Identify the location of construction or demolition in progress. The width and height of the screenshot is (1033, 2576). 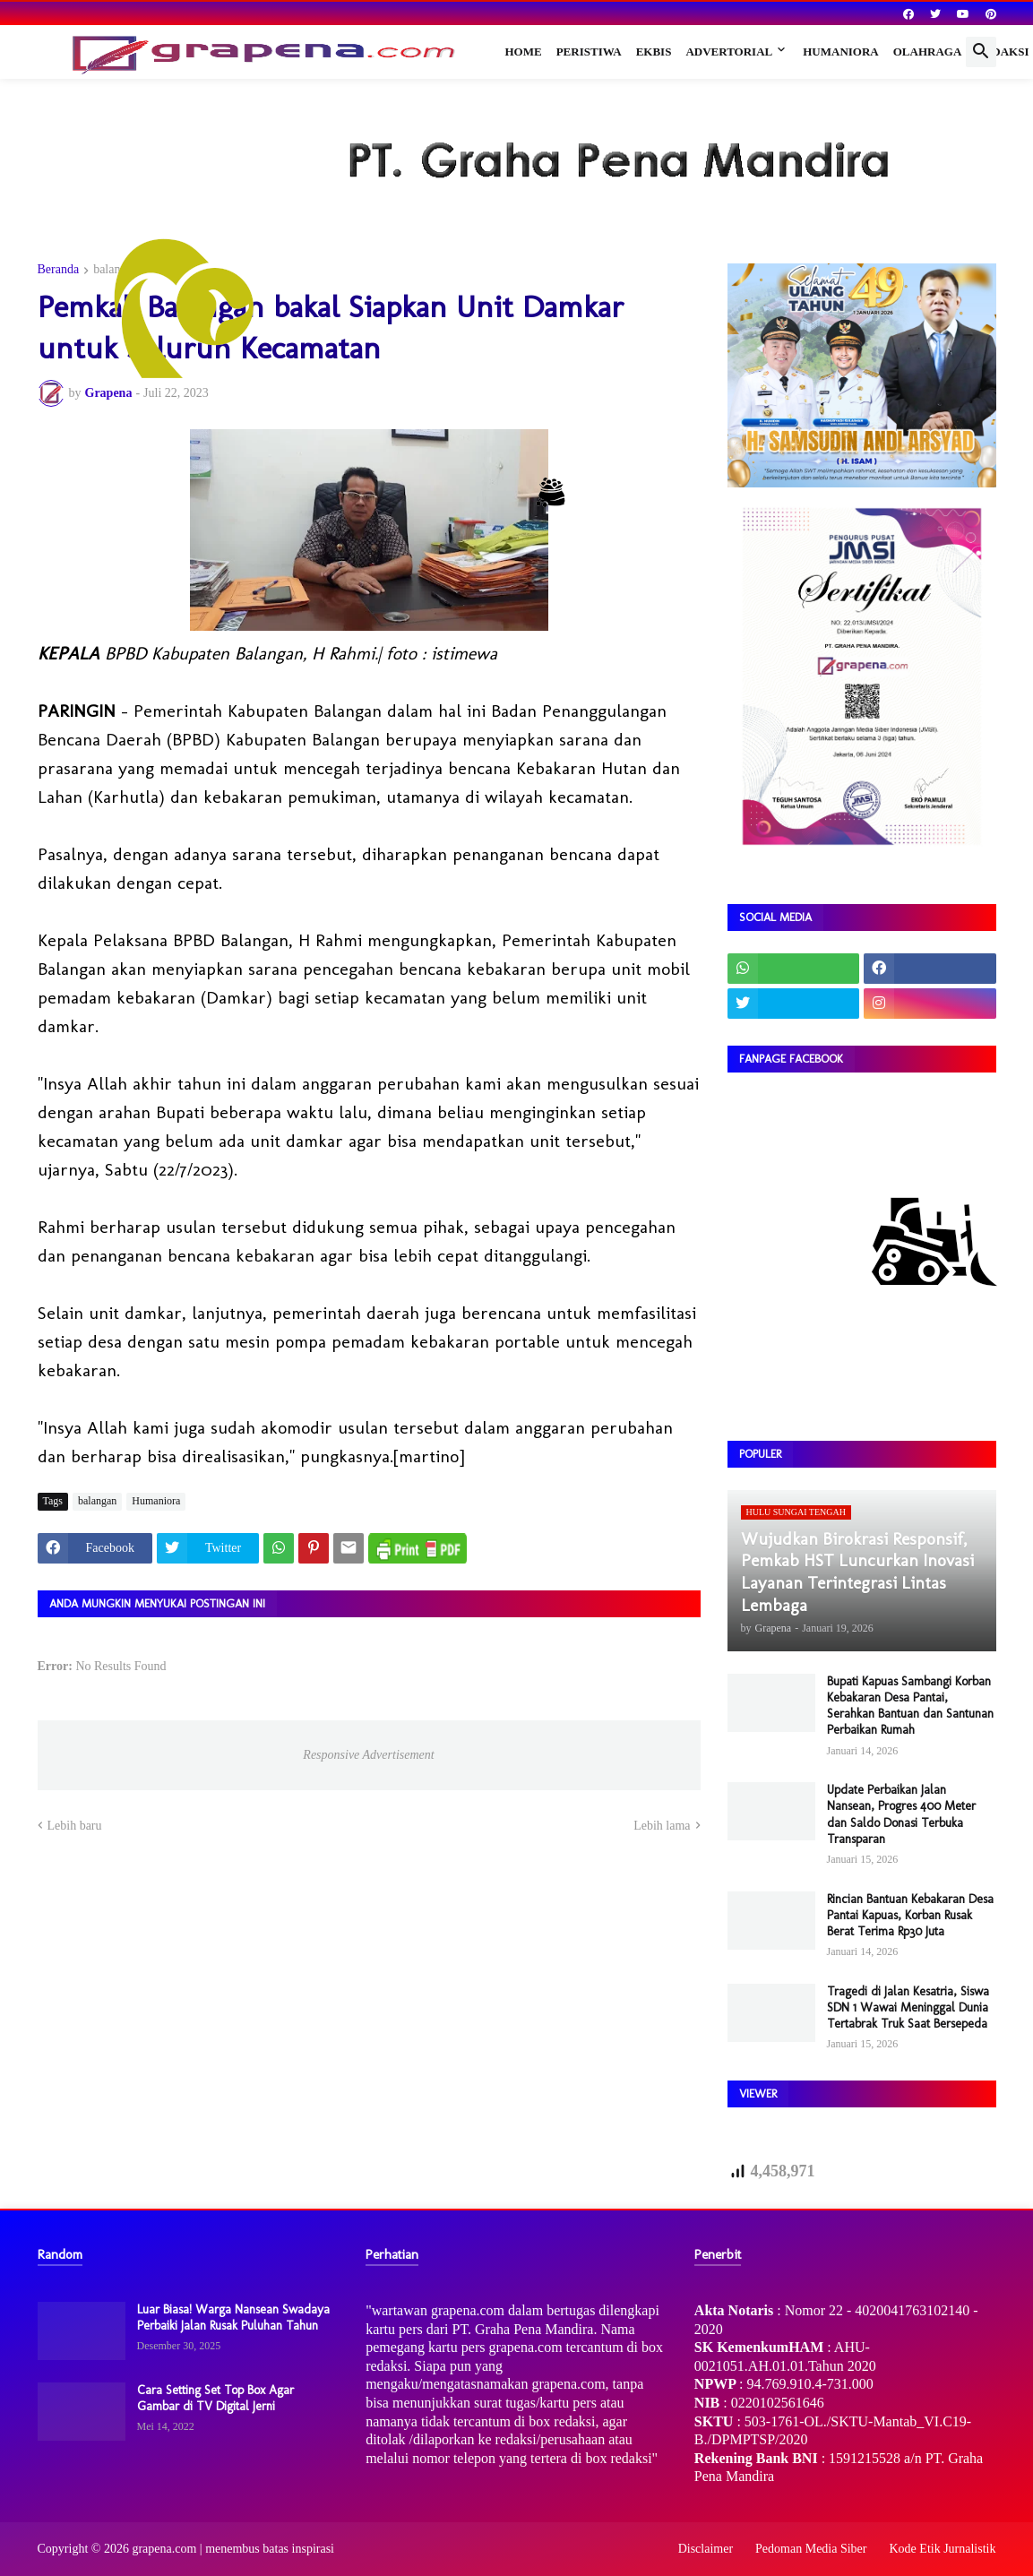
(934, 1242).